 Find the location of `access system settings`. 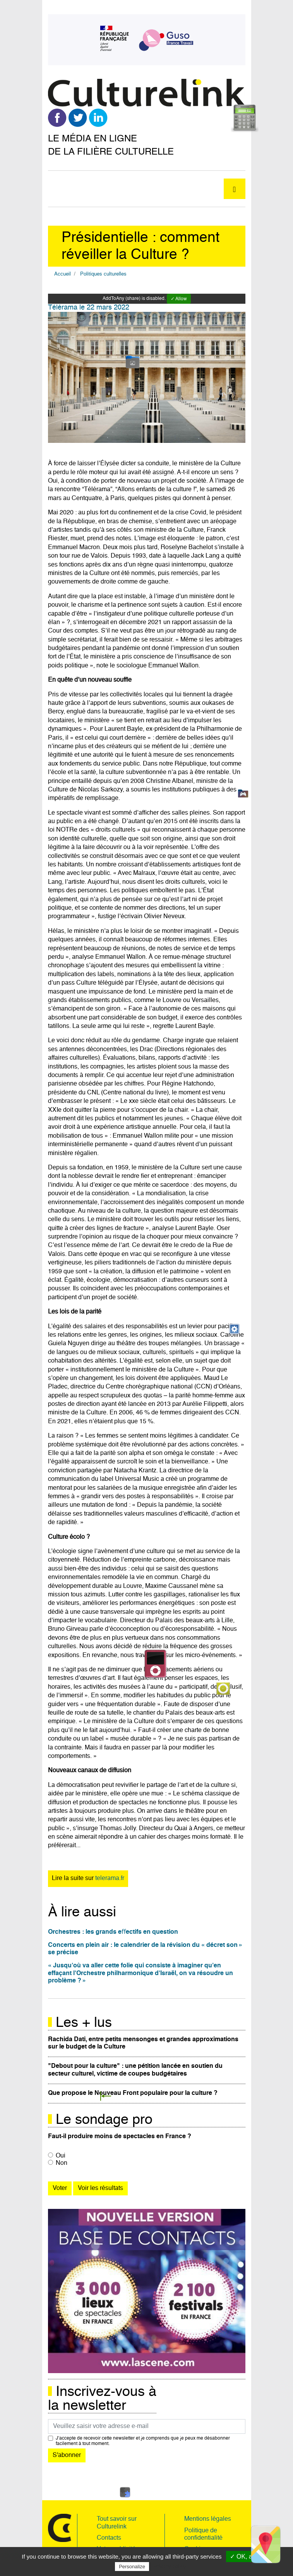

access system settings is located at coordinates (234, 1329).